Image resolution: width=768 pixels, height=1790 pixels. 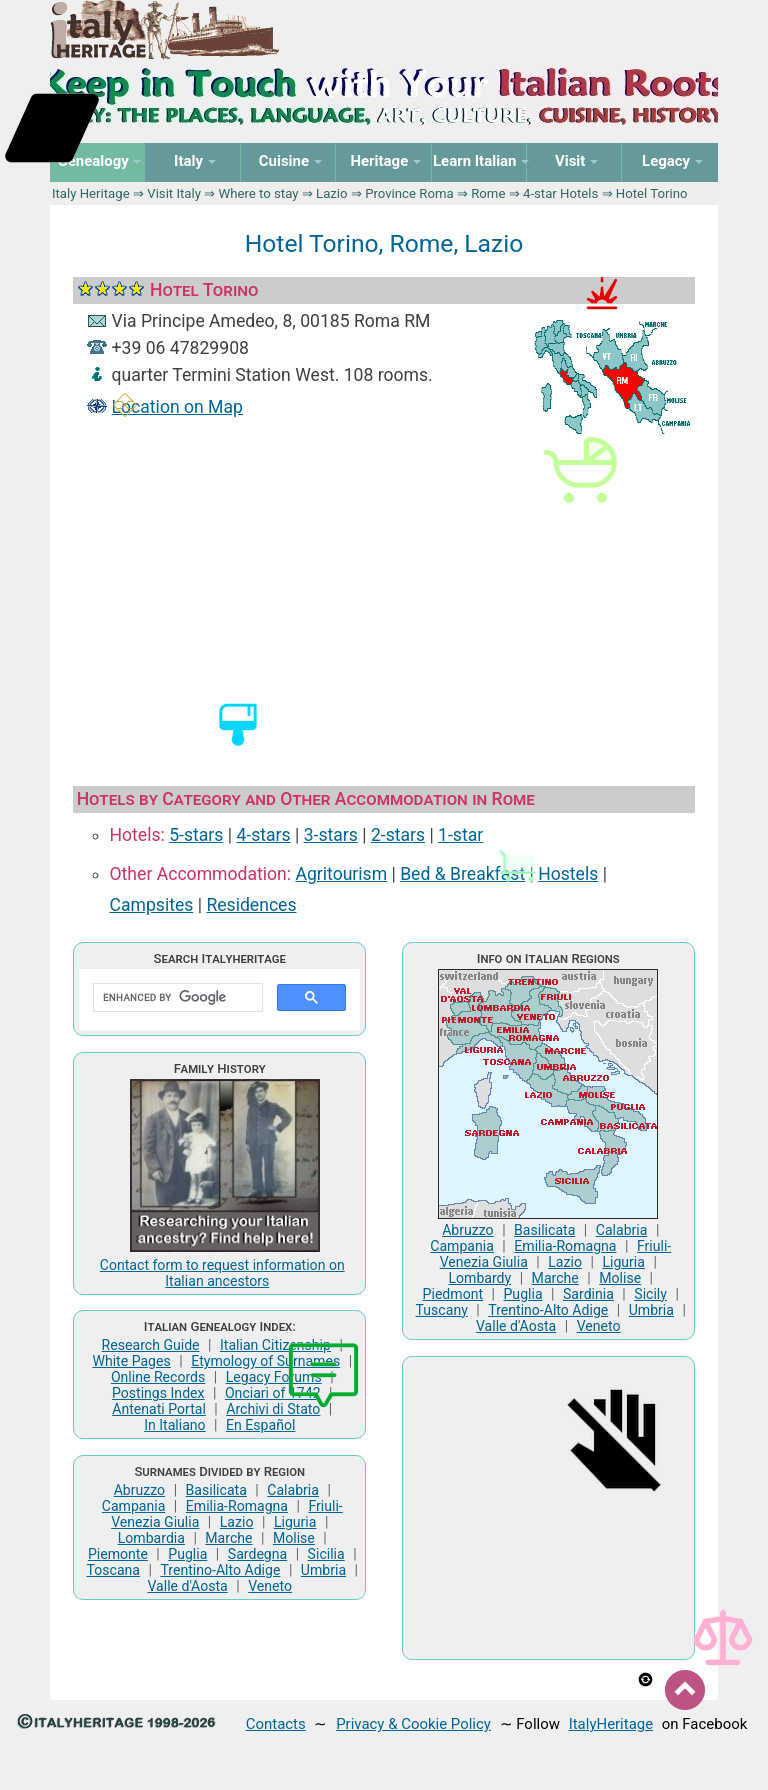 I want to click on indicates an explosion or blast effect, so click(x=602, y=294).